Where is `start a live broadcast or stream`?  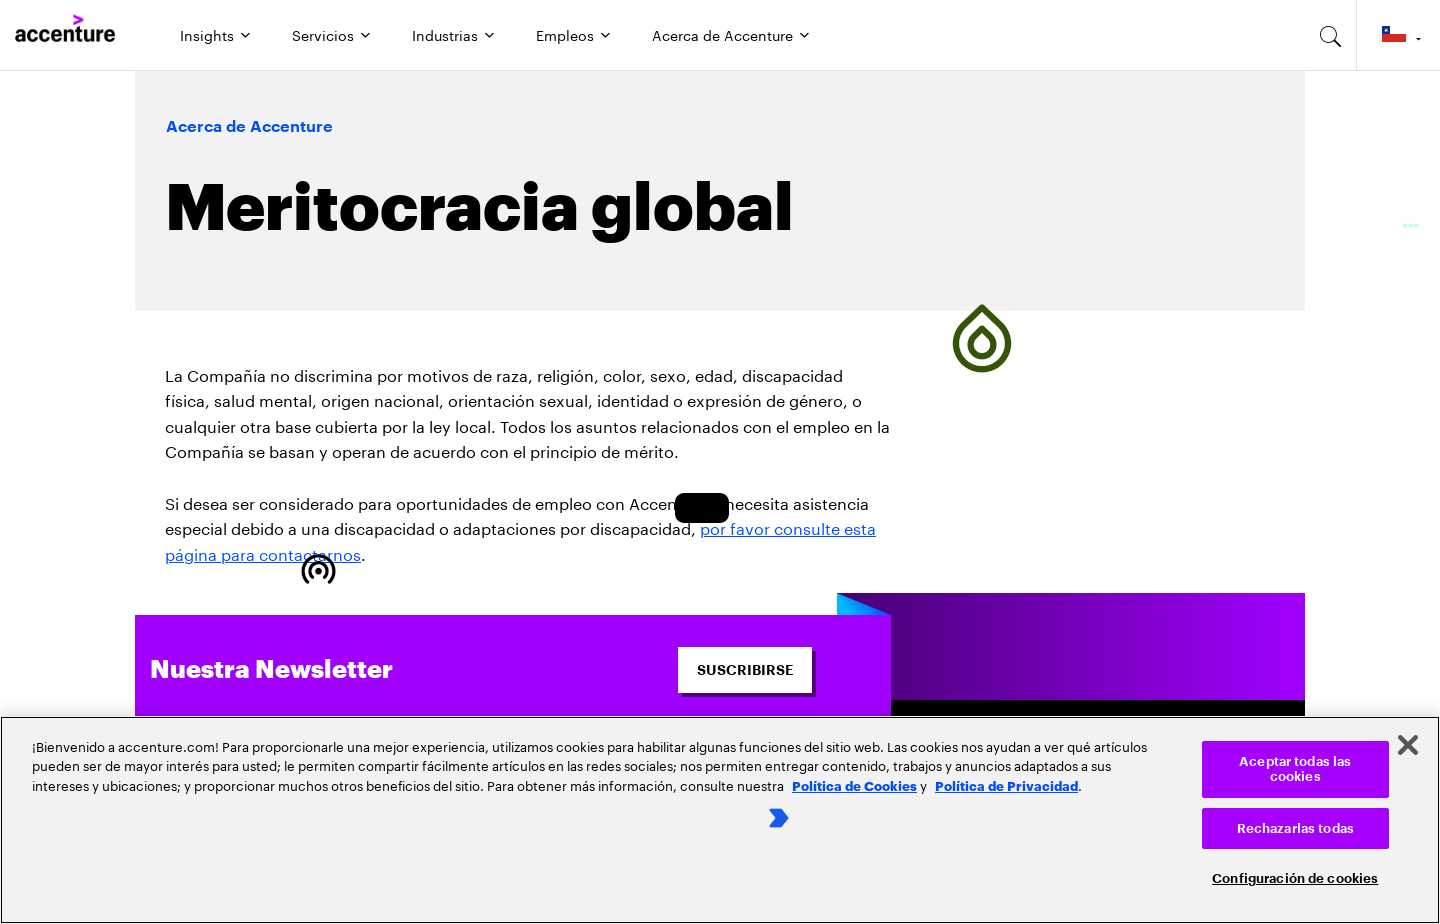 start a live broadcast or stream is located at coordinates (318, 569).